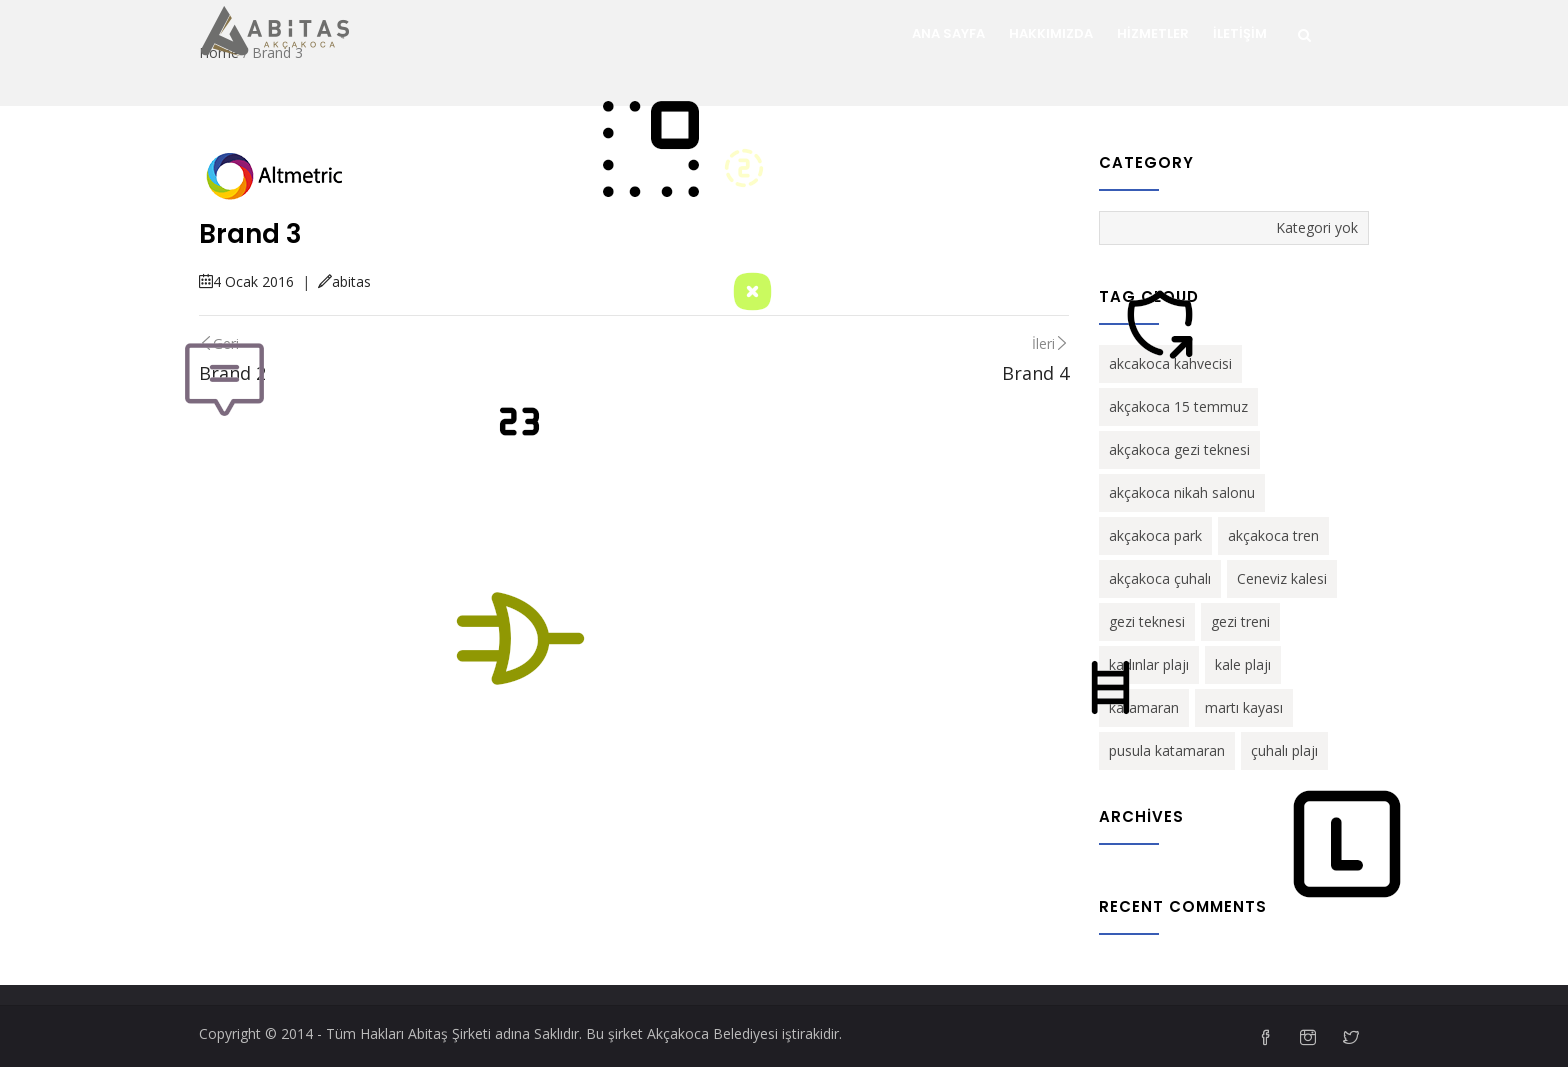 This screenshot has height=1067, width=1568. Describe the element at coordinates (752, 291) in the screenshot. I see `close or dismiss a modal window` at that location.